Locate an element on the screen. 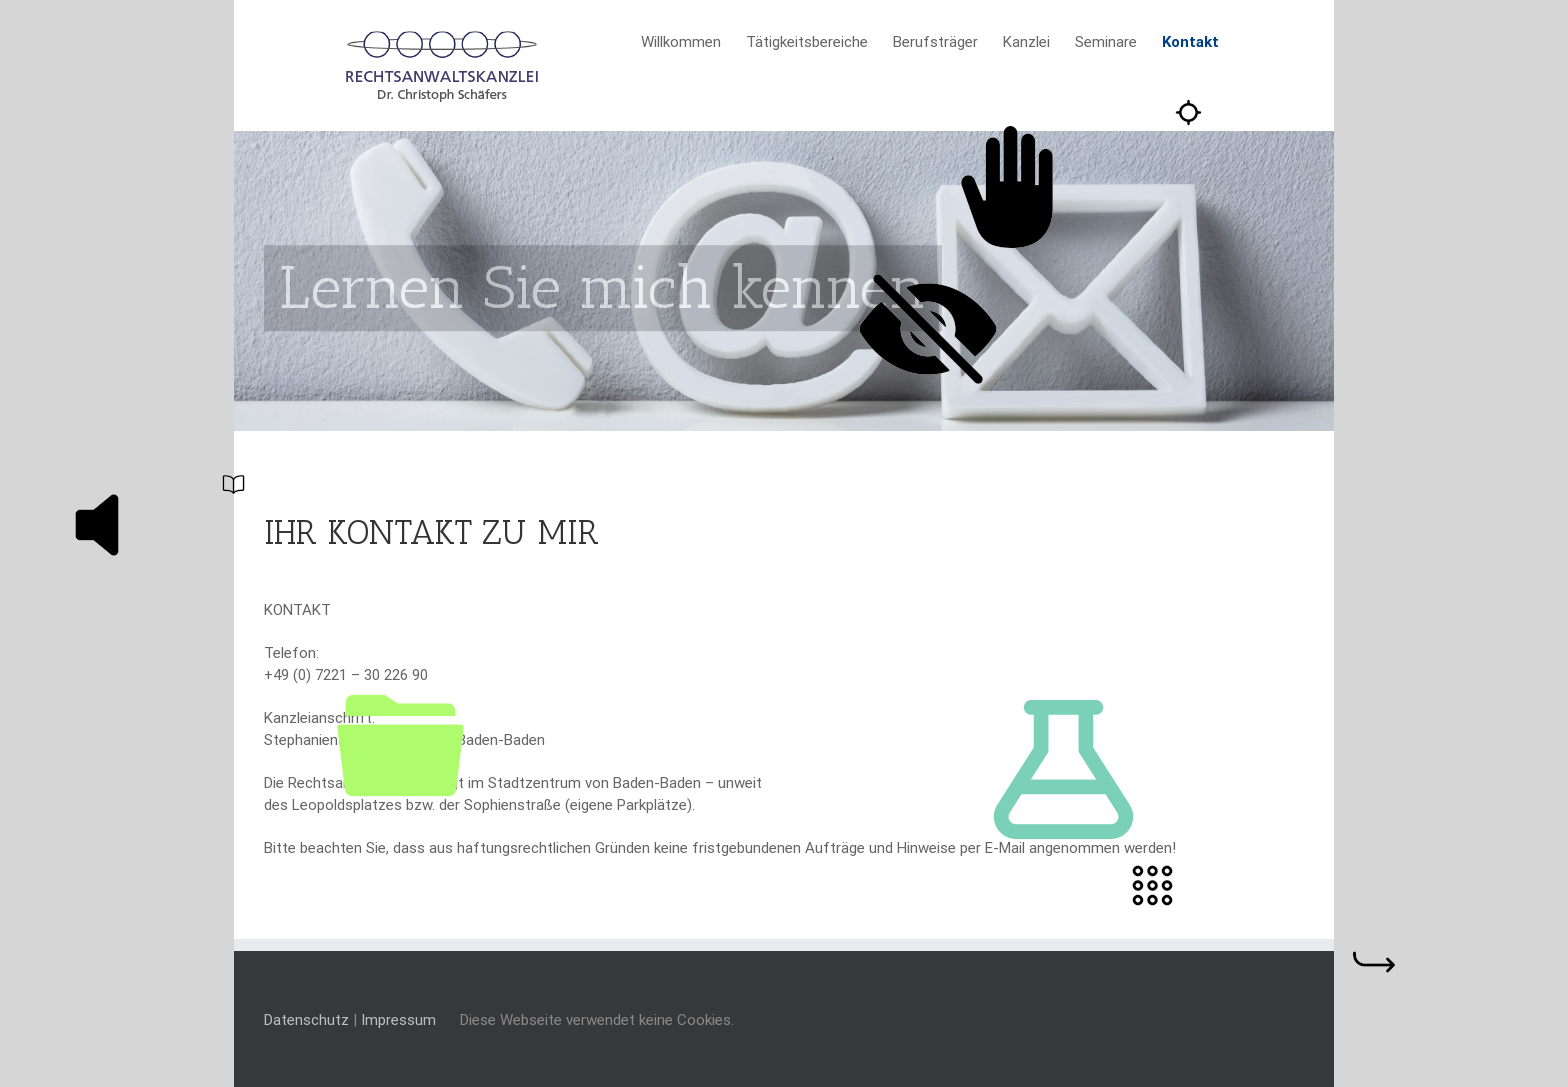 The height and width of the screenshot is (1087, 1568). hide password or sensitive content is located at coordinates (928, 329).